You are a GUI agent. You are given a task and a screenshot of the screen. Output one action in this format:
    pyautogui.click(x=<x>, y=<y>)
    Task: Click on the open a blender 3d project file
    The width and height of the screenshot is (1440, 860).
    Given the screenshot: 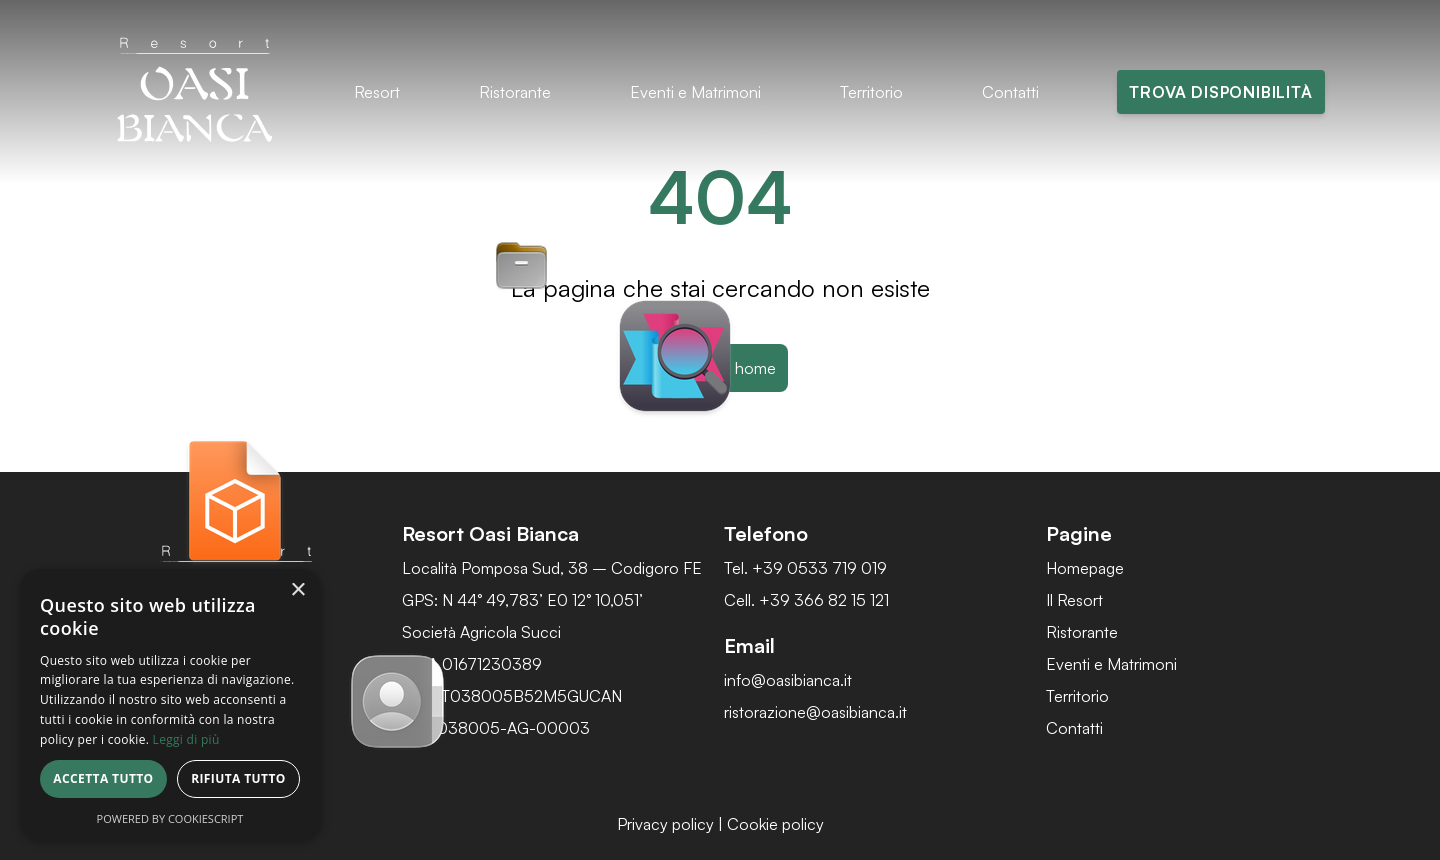 What is the action you would take?
    pyautogui.click(x=235, y=503)
    